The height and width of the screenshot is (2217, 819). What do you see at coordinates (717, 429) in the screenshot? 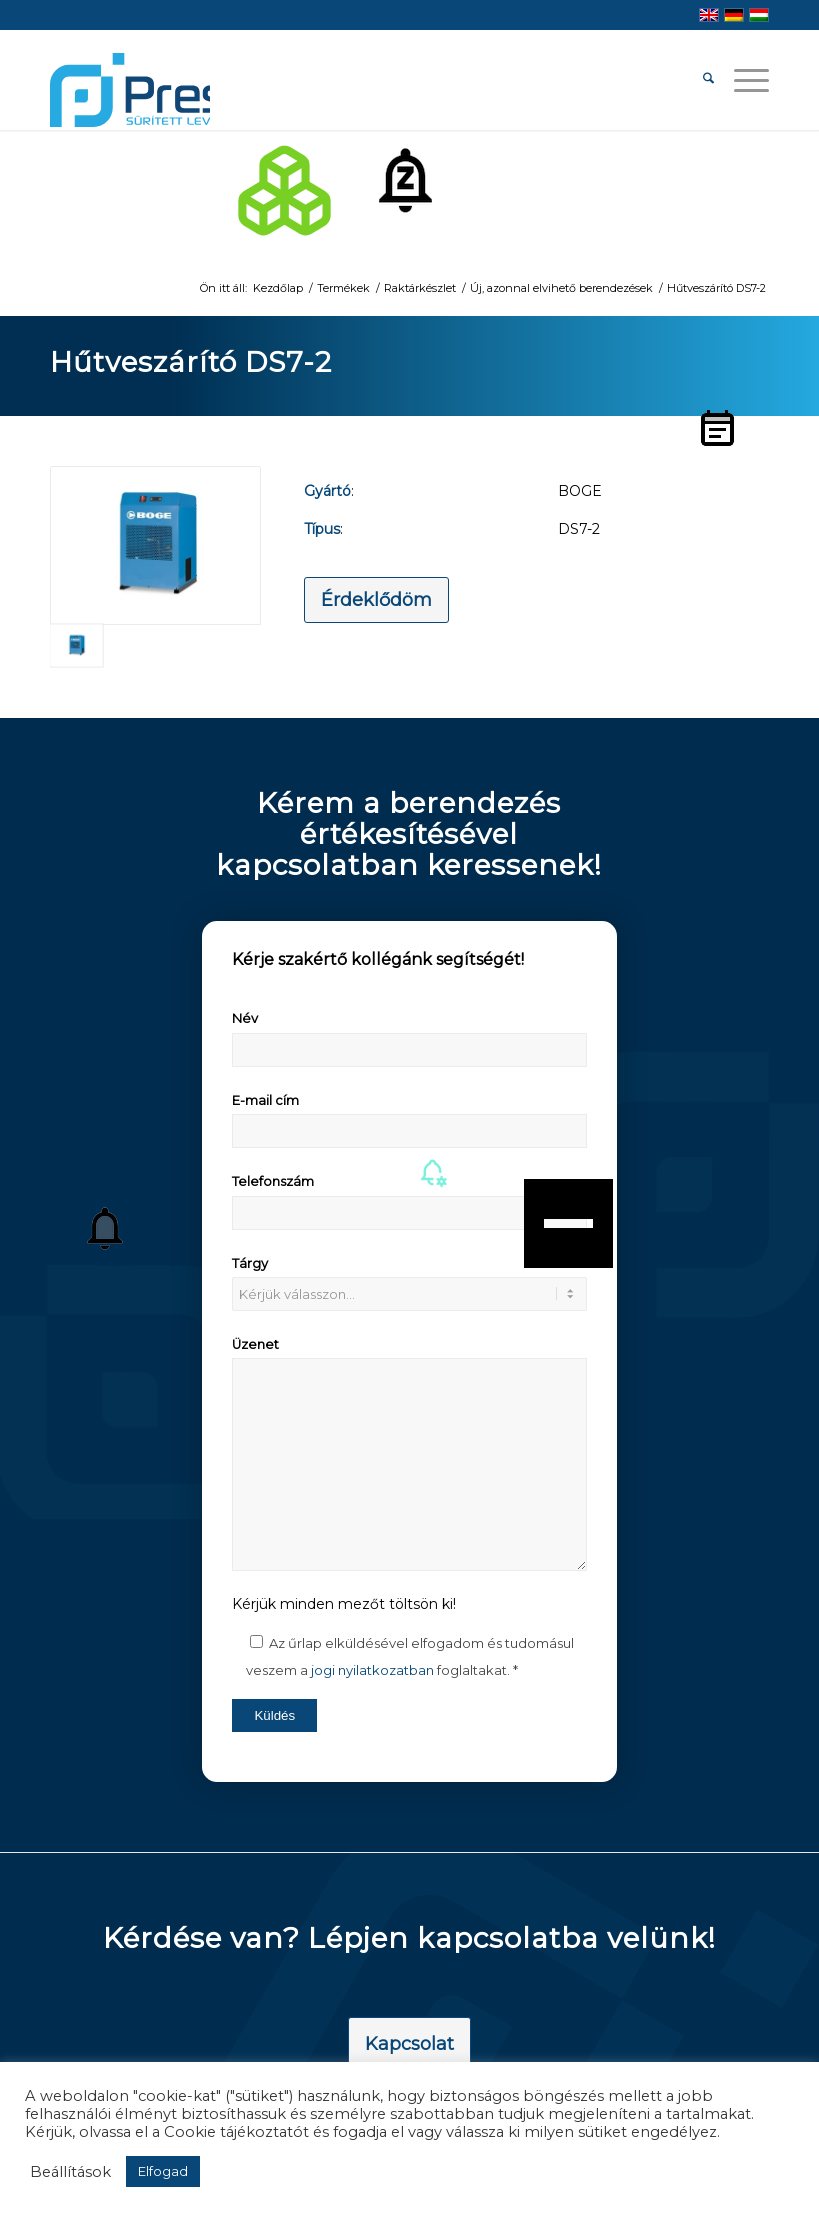
I see `view event details or notes` at bounding box center [717, 429].